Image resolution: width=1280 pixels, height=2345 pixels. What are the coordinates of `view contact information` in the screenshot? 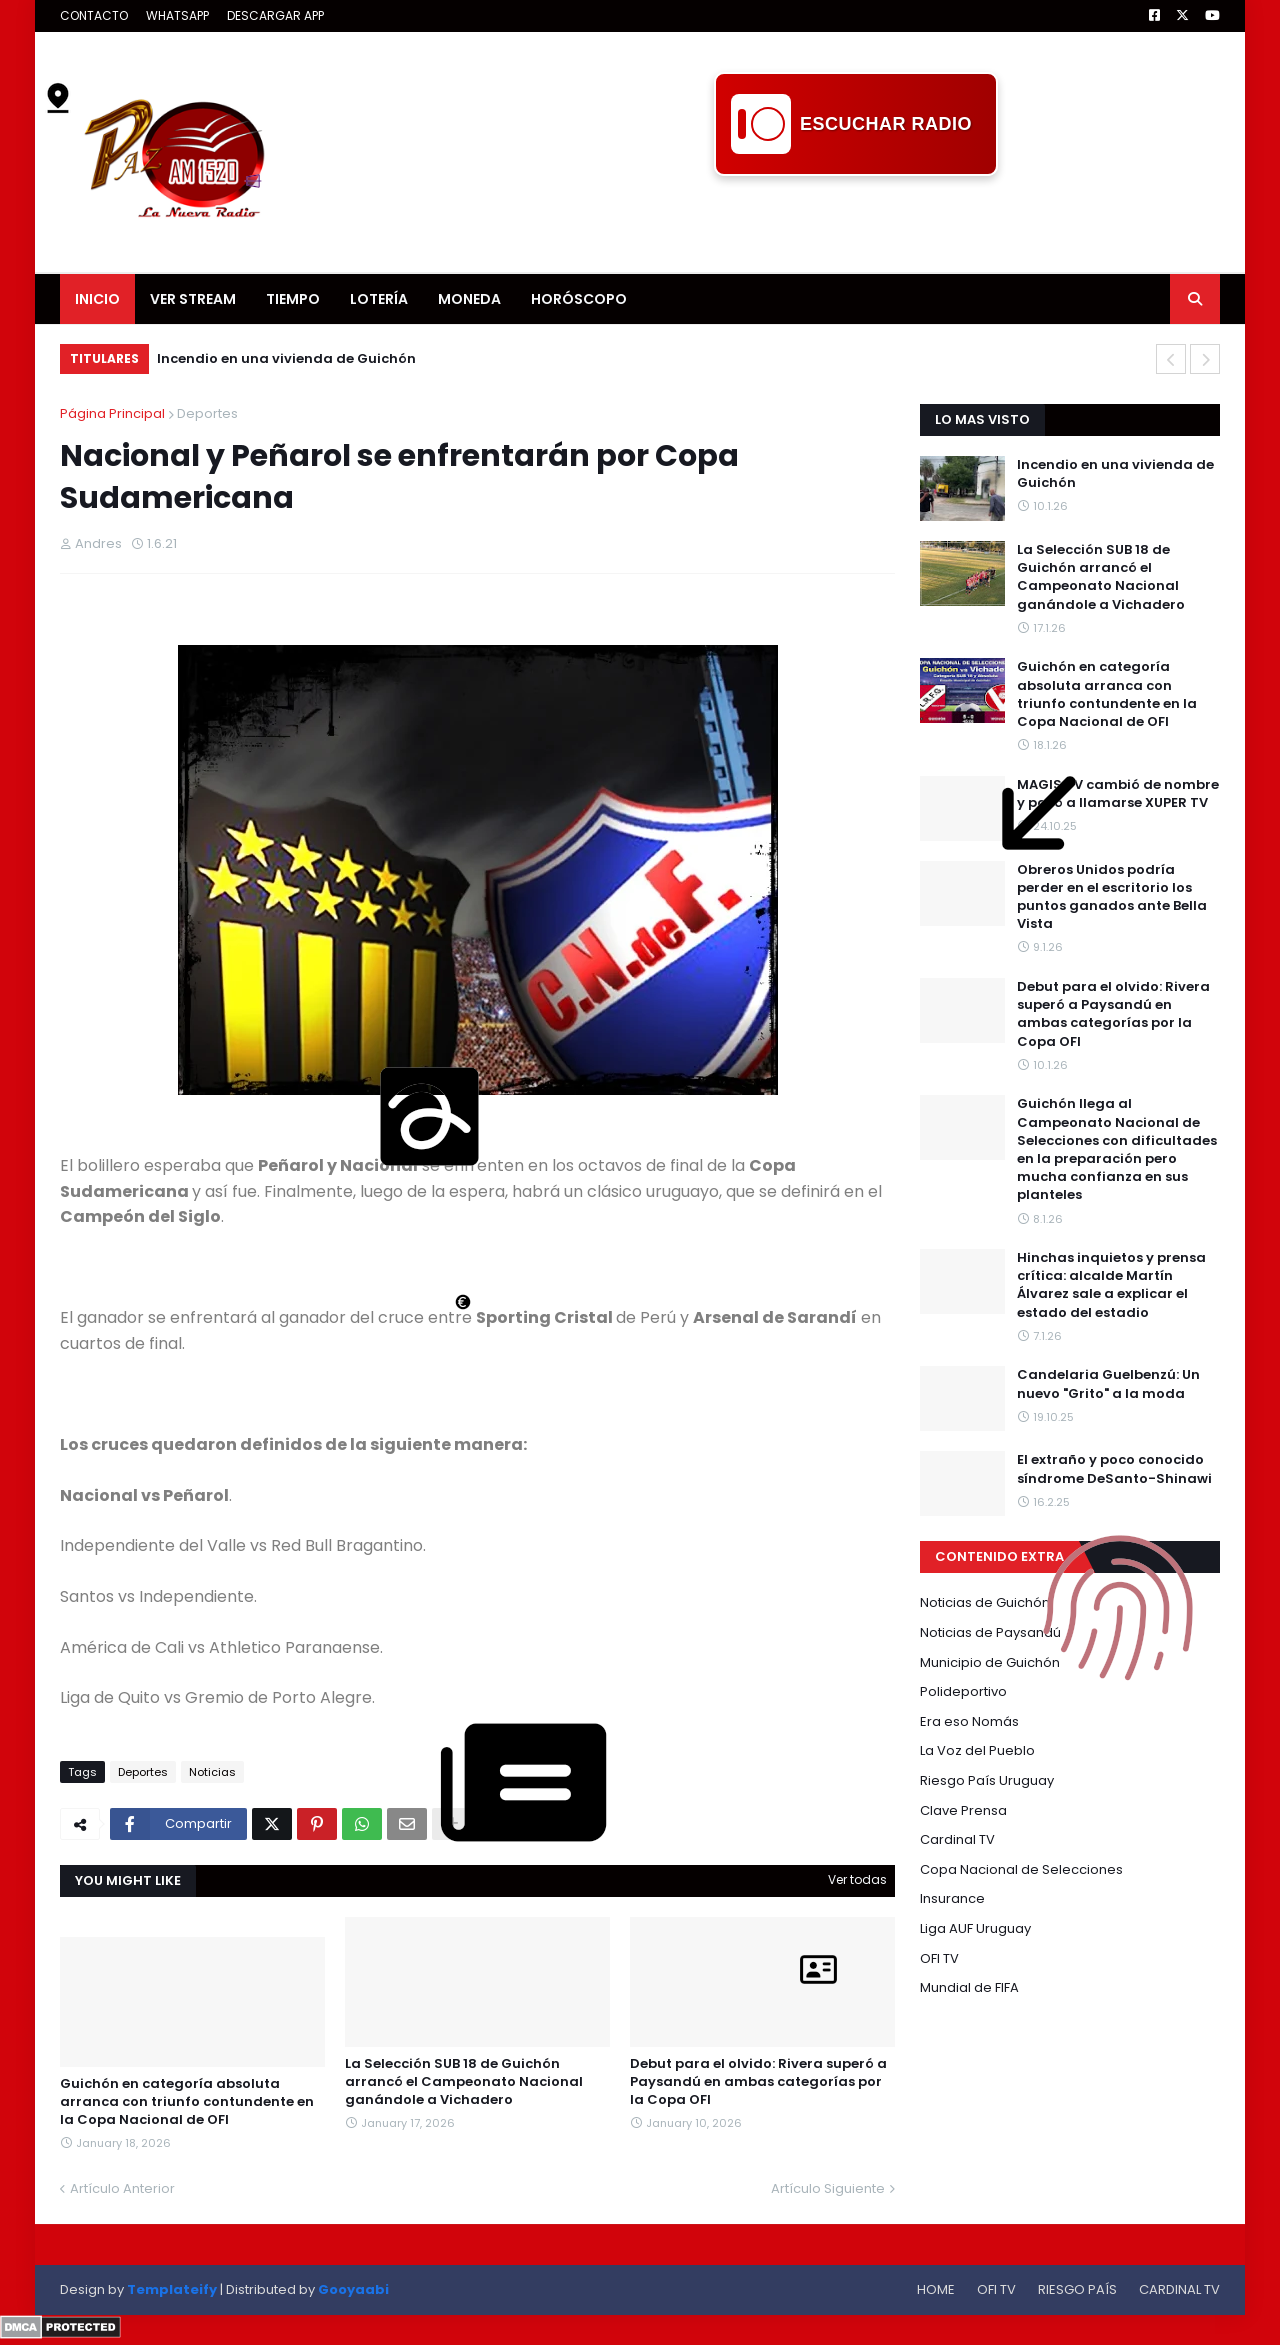 It's located at (818, 1969).